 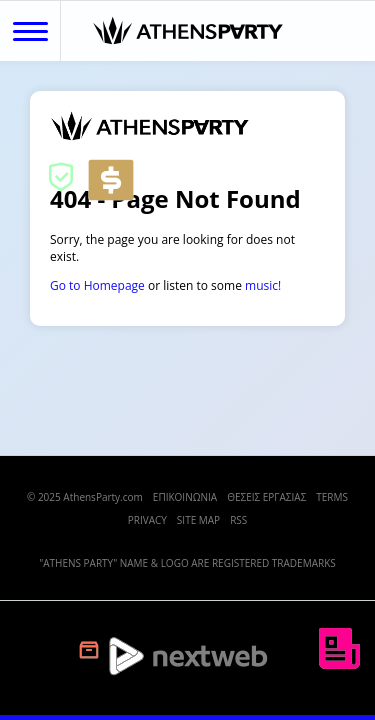 I want to click on access financial or payment settings, so click(x=111, y=180).